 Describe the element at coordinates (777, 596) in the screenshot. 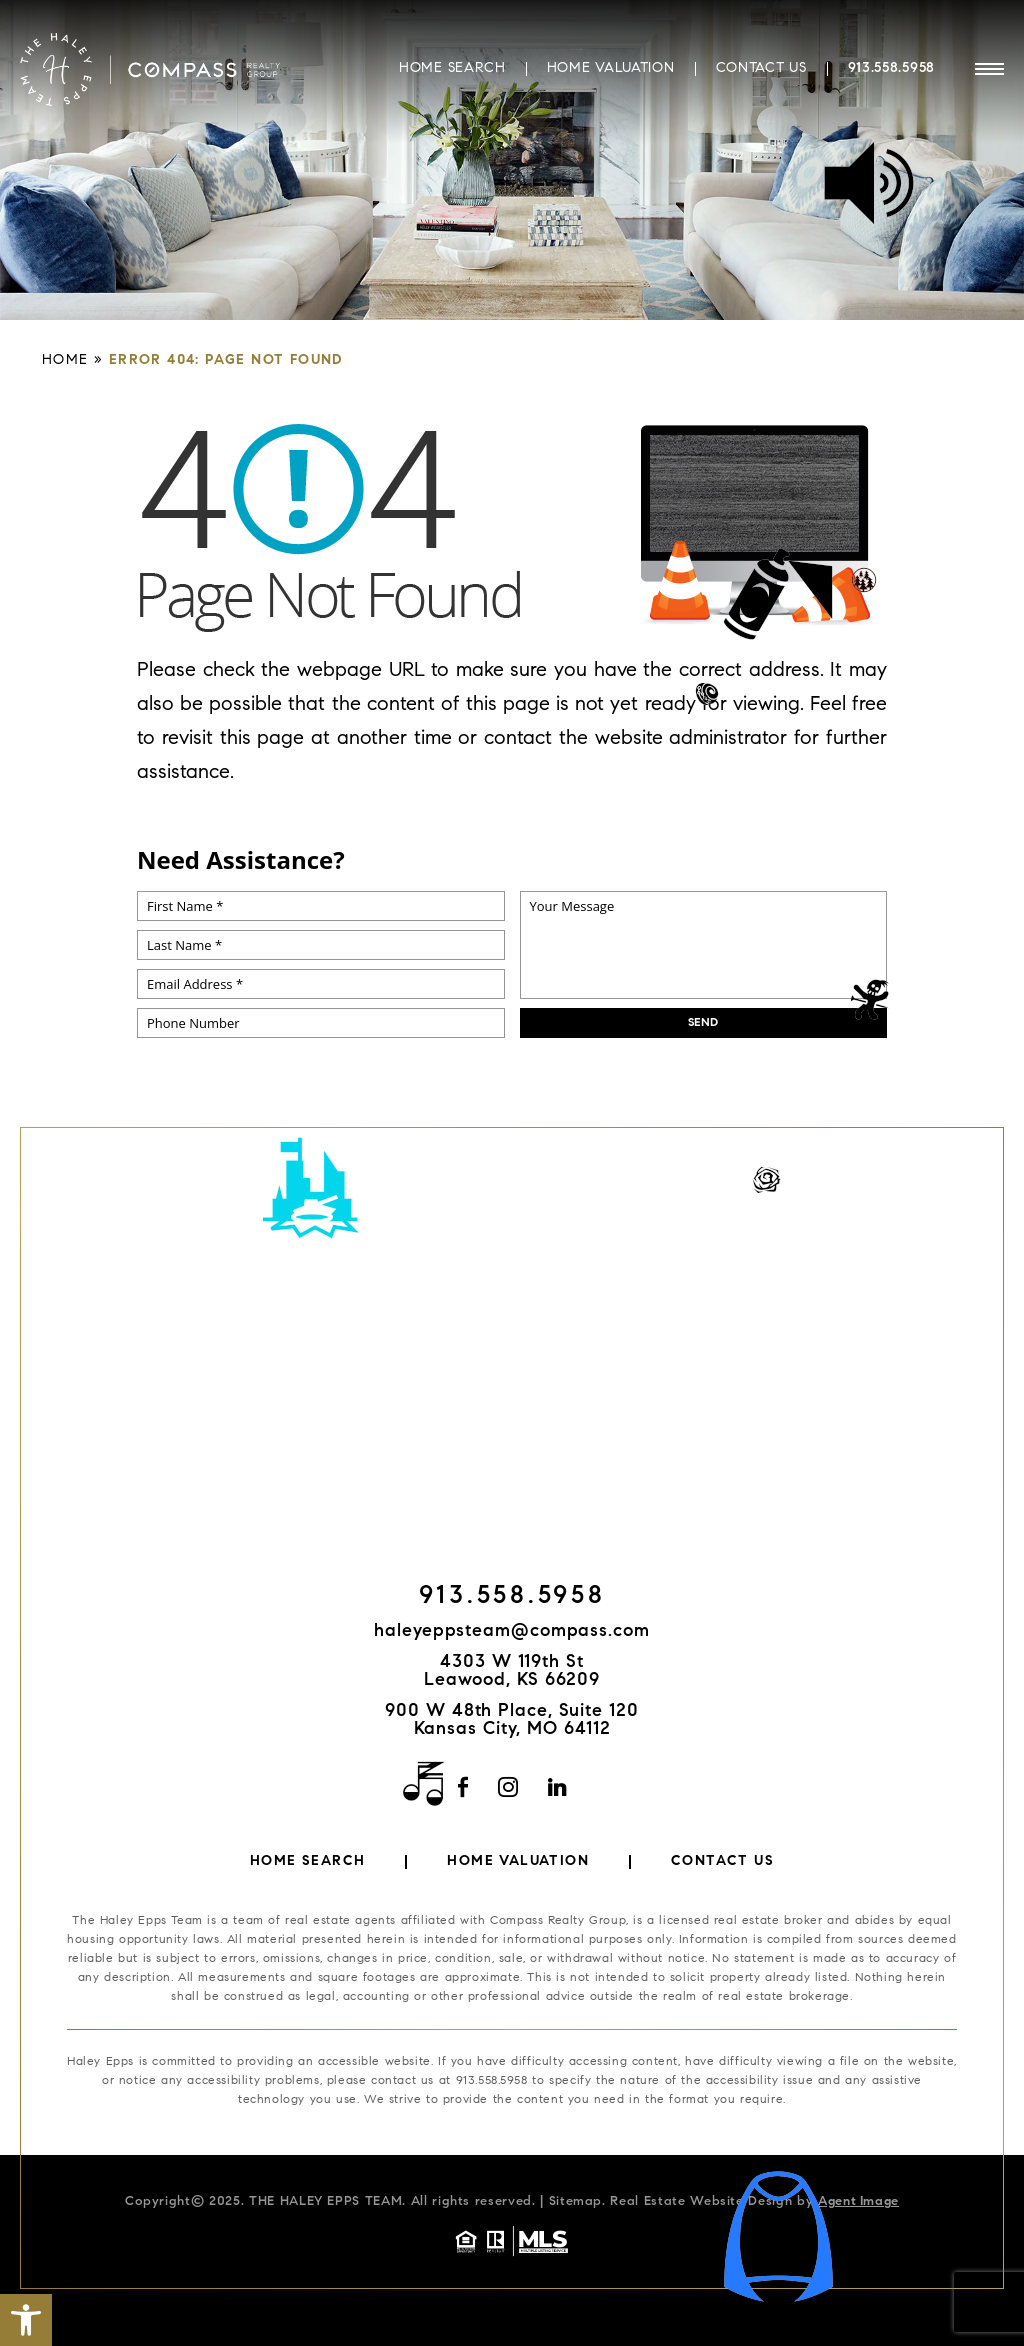

I see `apply spray paint or graffiti tool` at that location.